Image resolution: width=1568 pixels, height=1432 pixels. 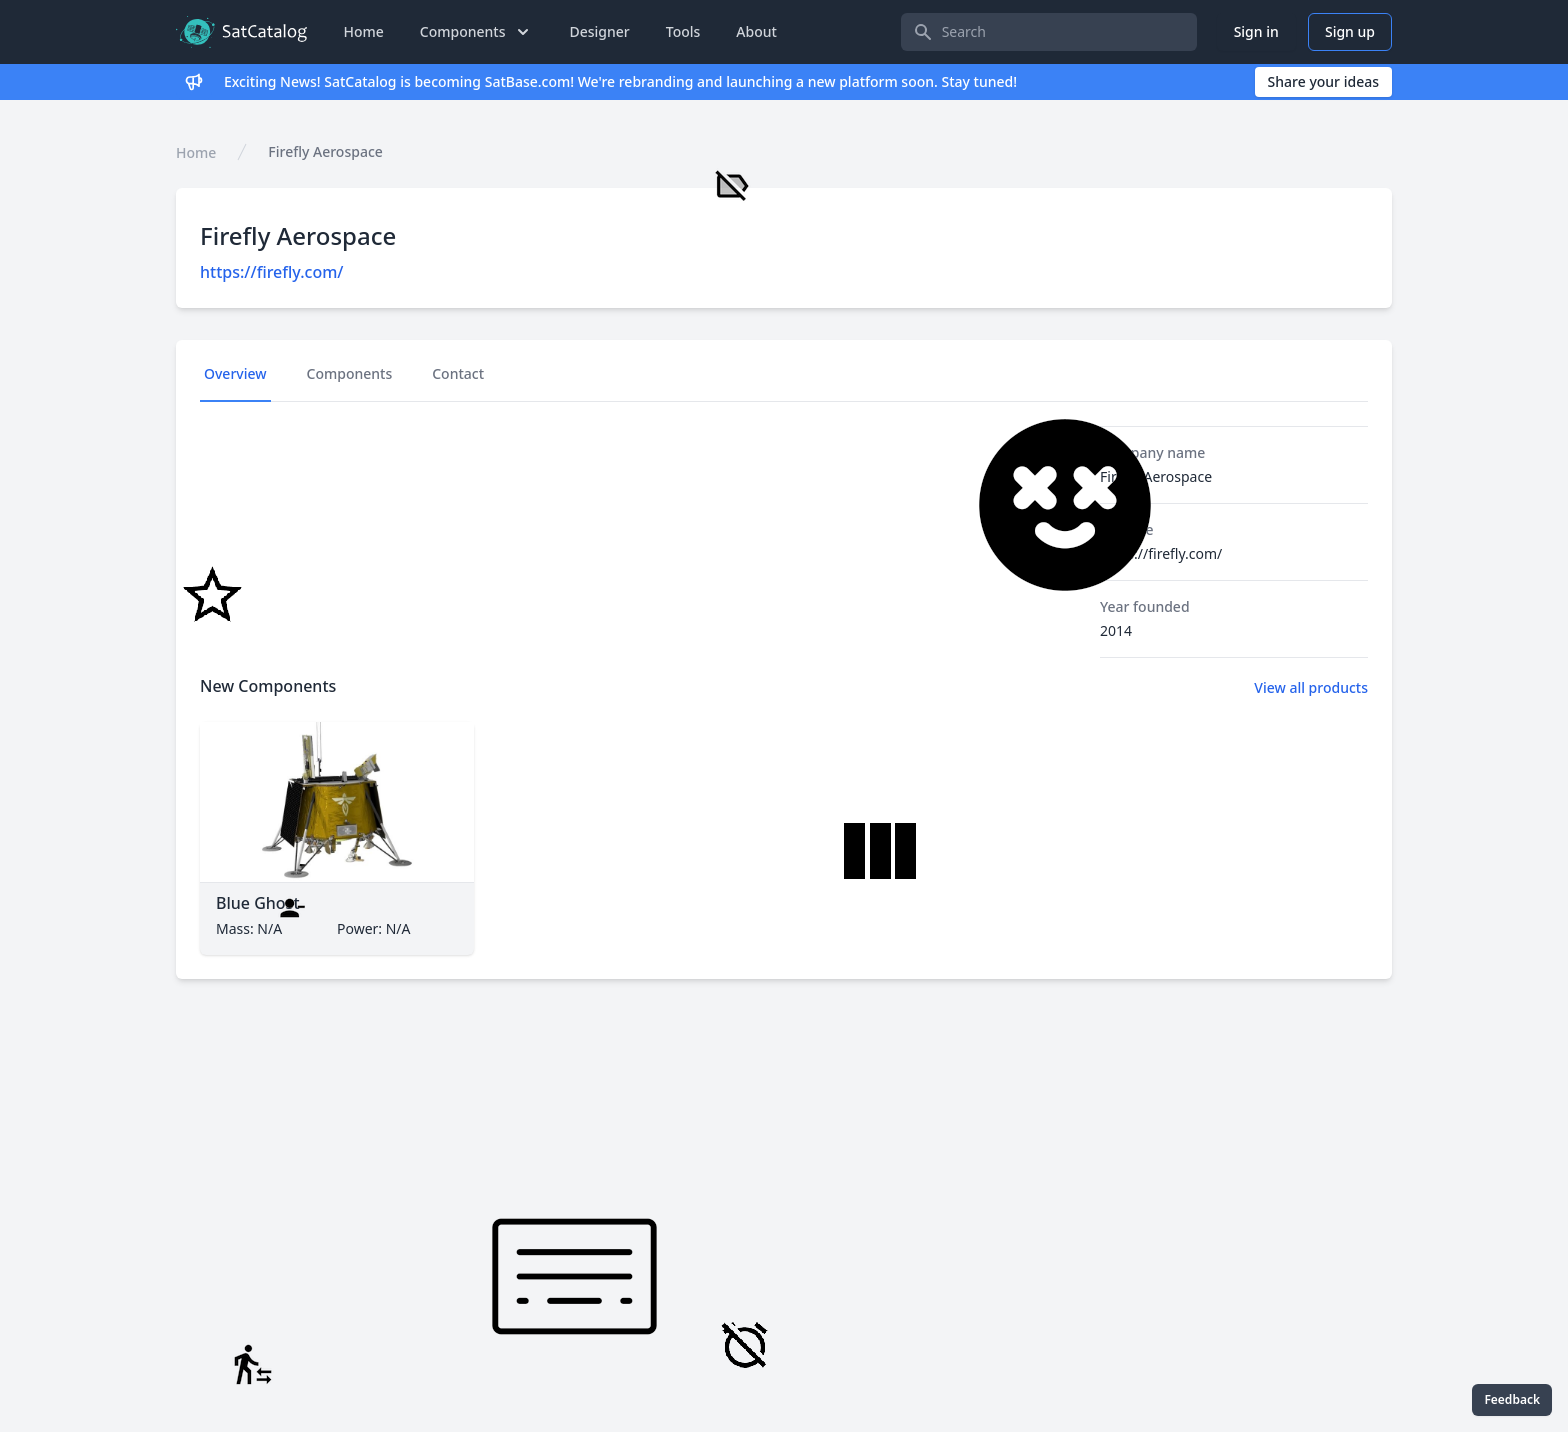 What do you see at coordinates (212, 595) in the screenshot?
I see `add item to favorites` at bounding box center [212, 595].